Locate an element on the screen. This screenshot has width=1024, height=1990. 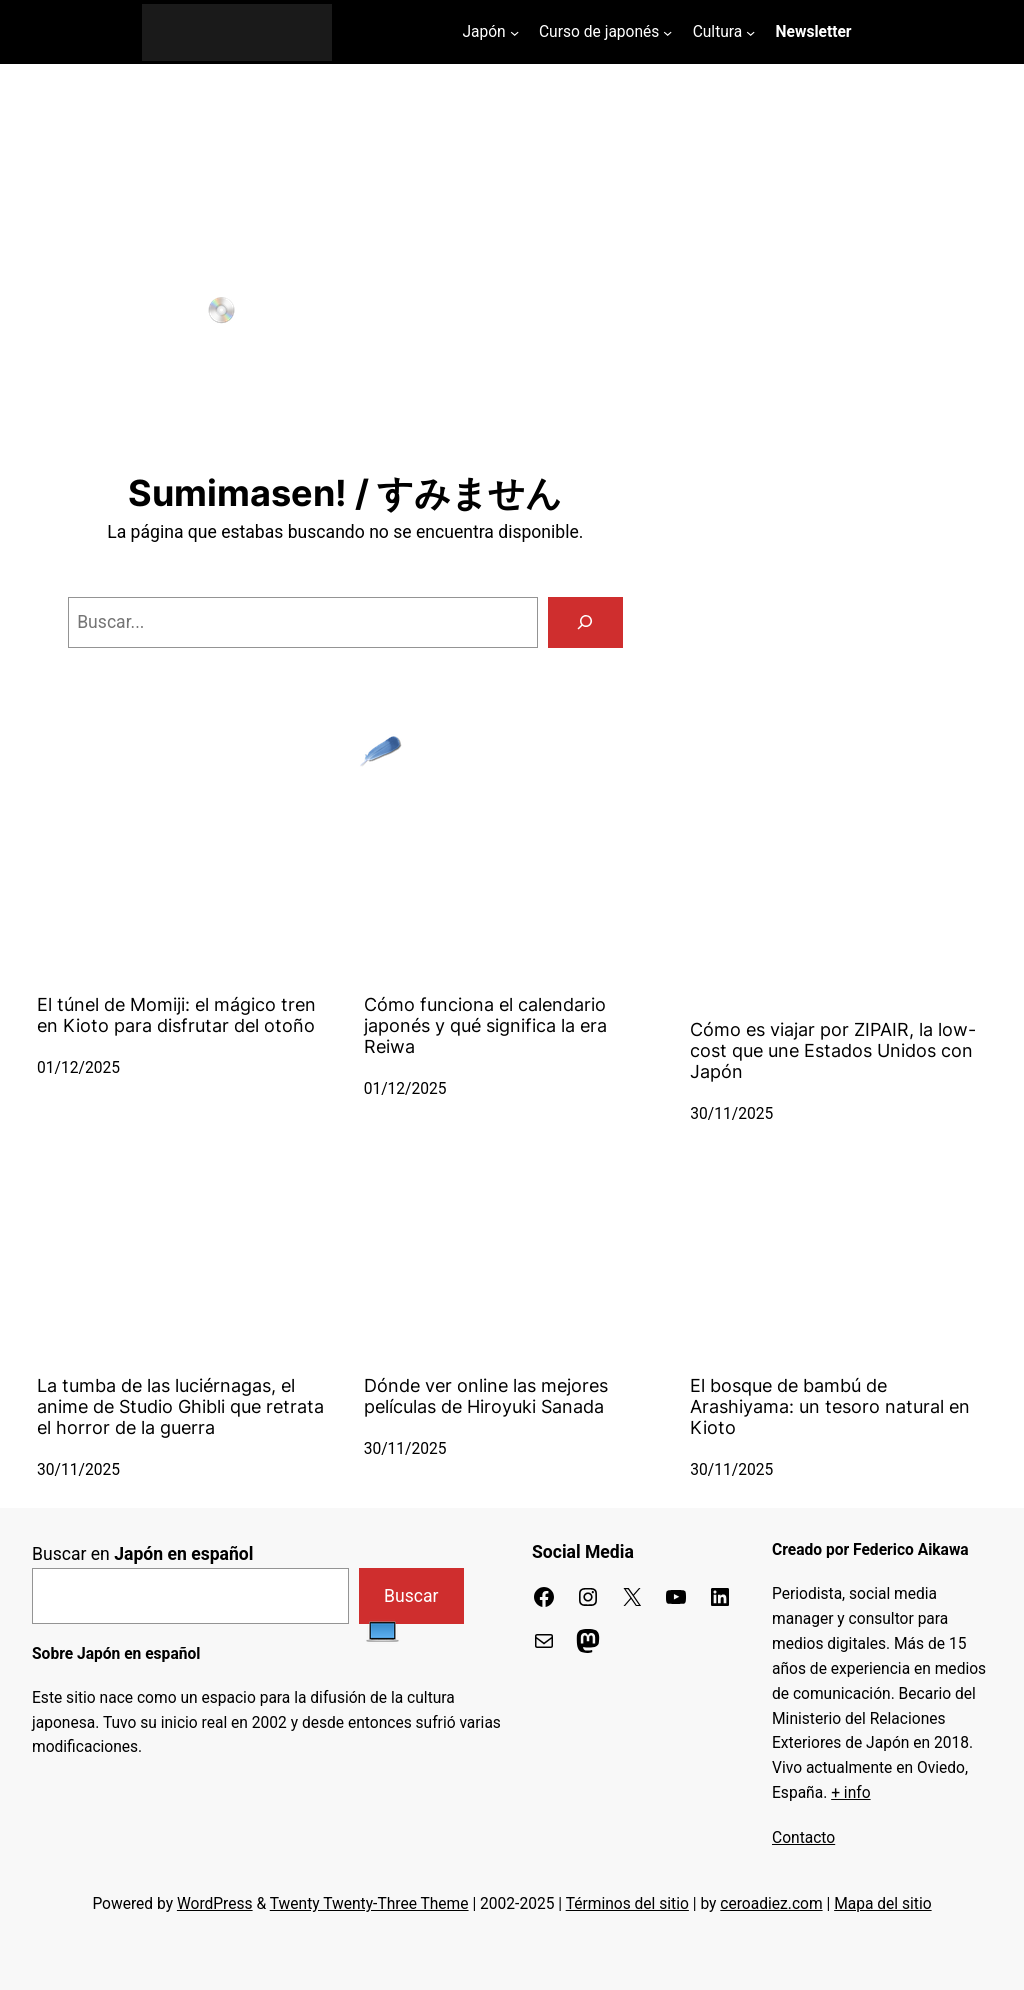
macbook pro device identifier in system settings is located at coordinates (382, 1630).